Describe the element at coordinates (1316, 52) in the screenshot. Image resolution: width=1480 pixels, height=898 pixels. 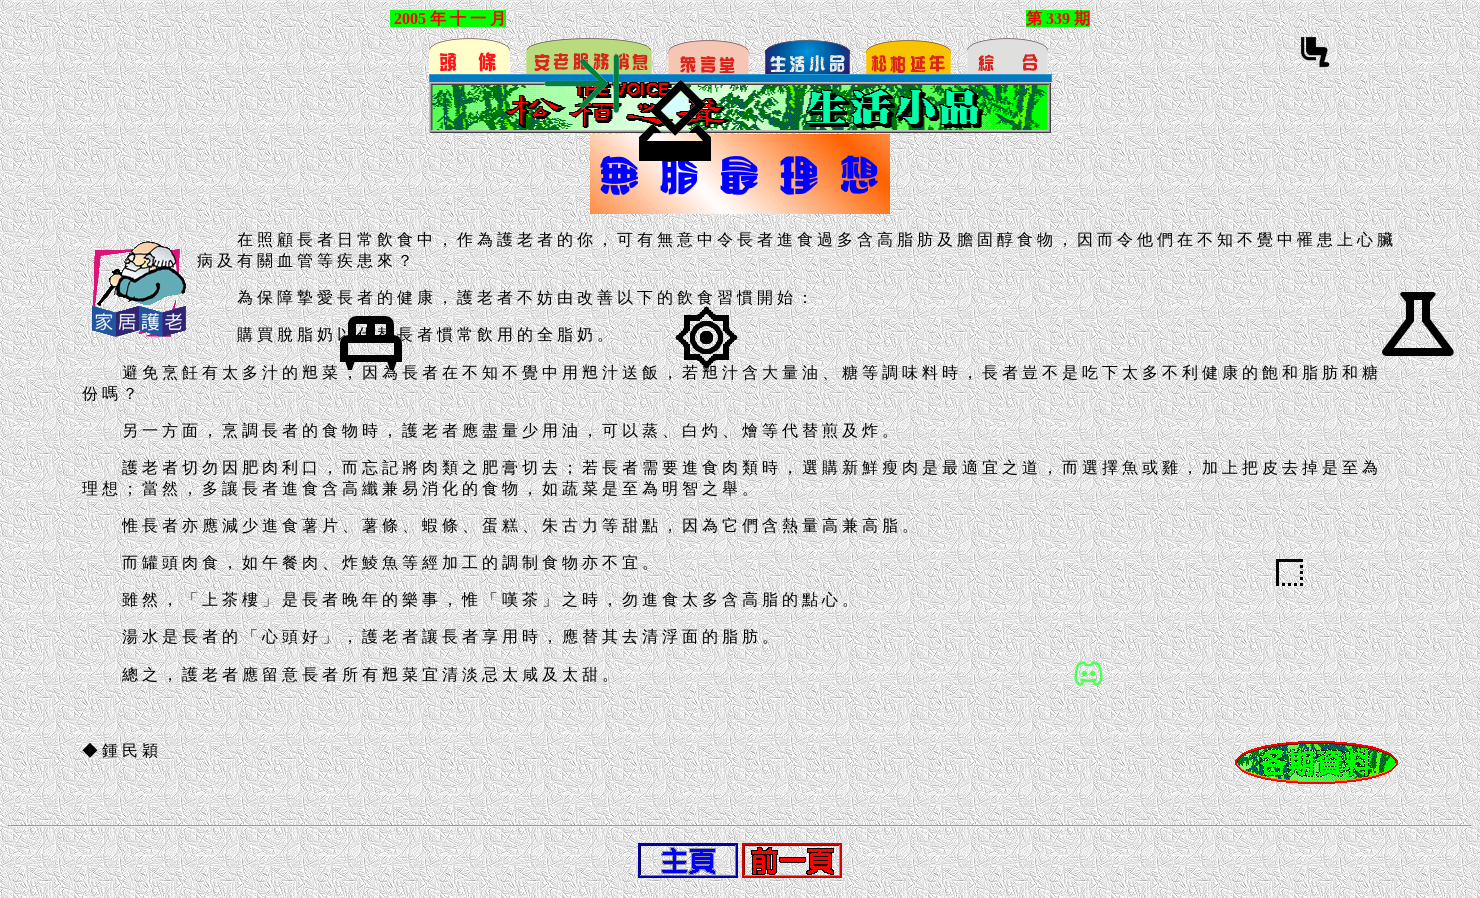
I see `indicates reduced legroom seating option` at that location.